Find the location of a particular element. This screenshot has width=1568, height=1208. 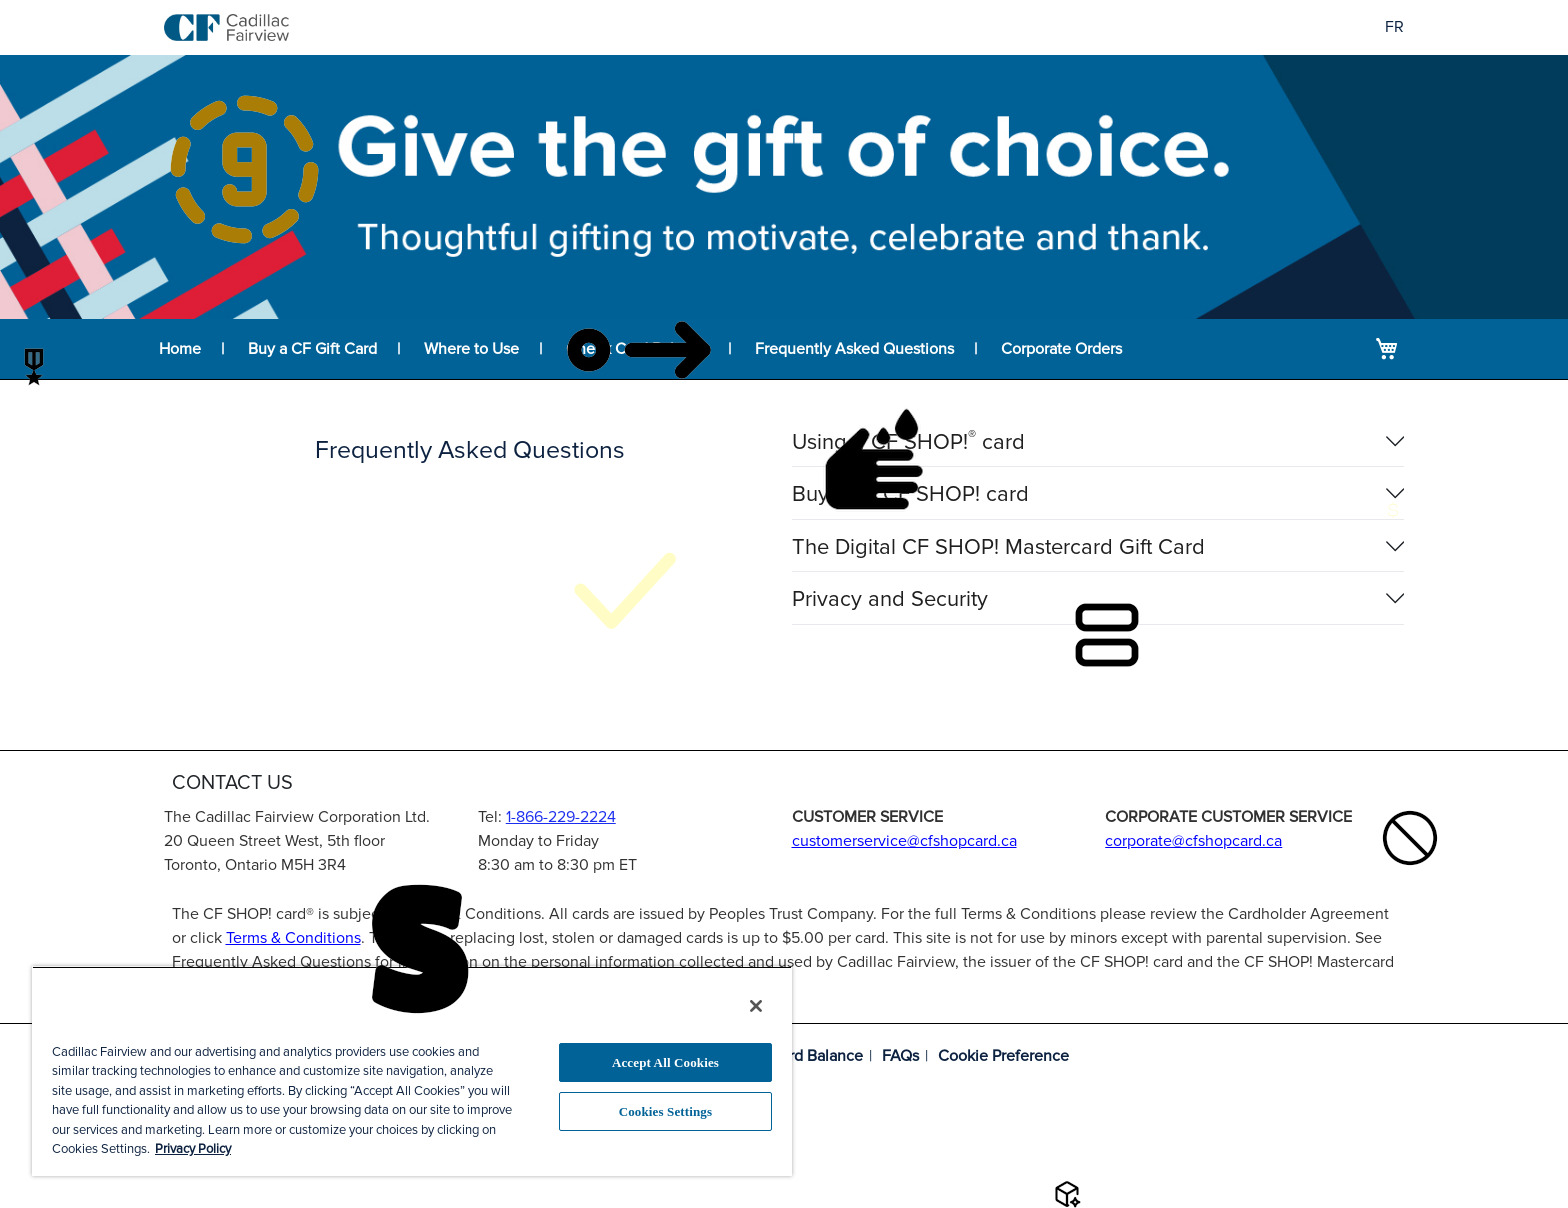

move item to the right is located at coordinates (639, 350).